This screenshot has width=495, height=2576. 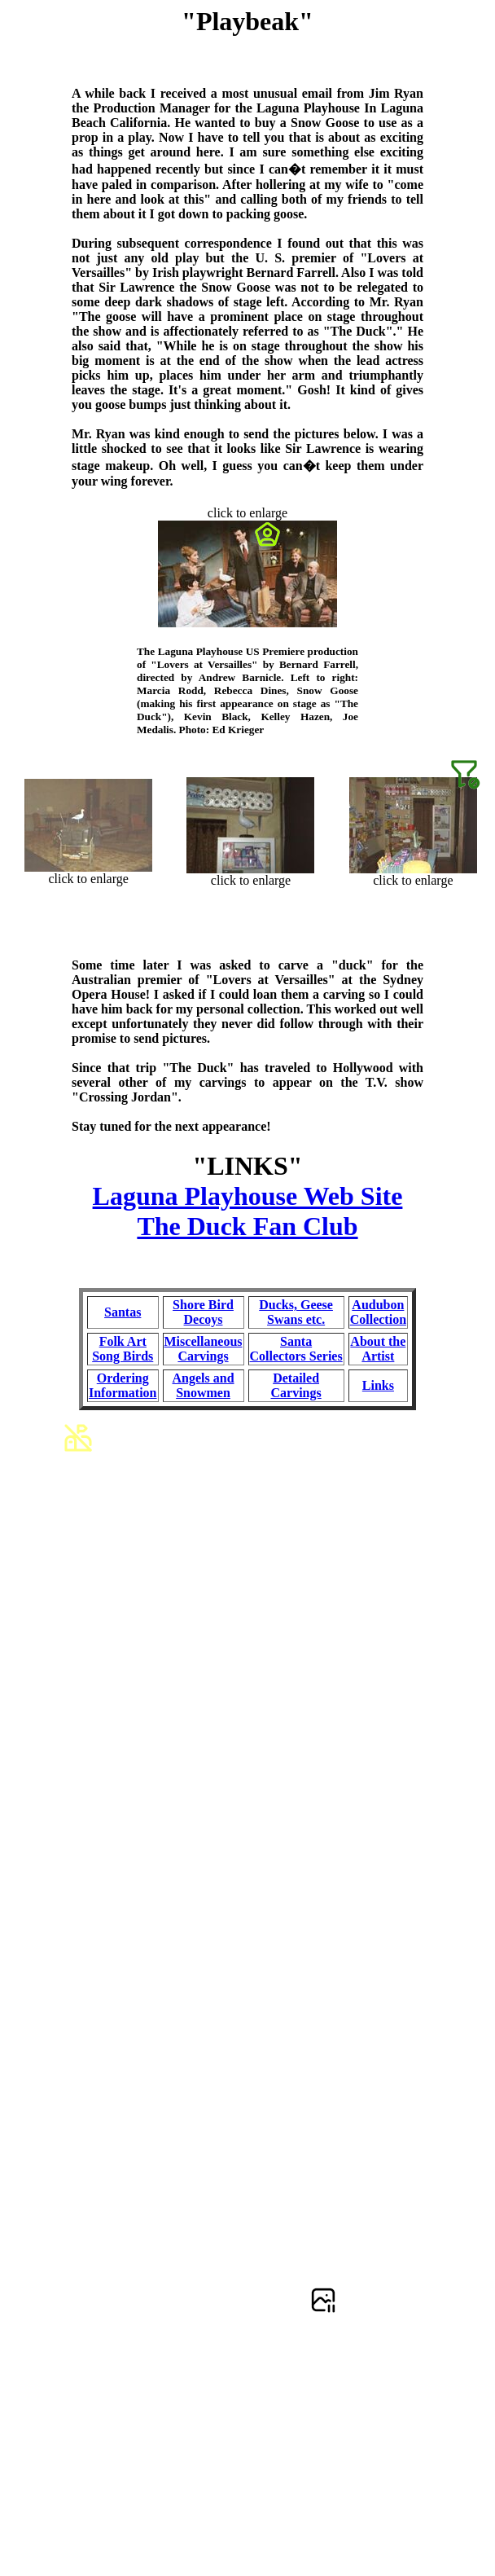 I want to click on clear all active filters, so click(x=464, y=773).